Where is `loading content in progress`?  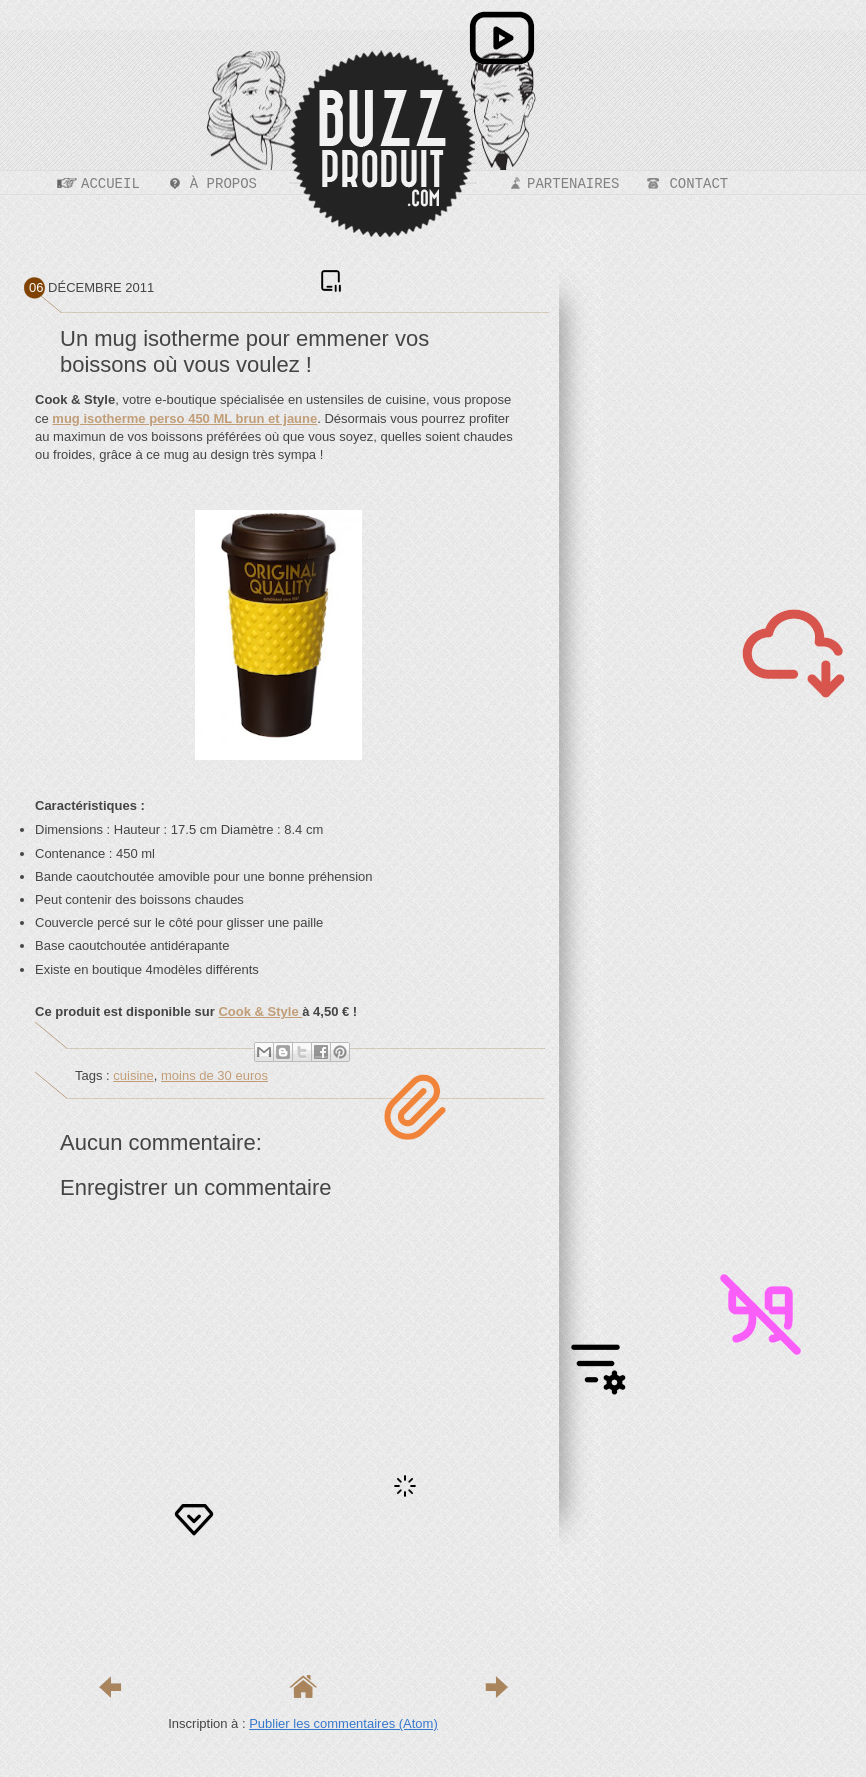 loading content in progress is located at coordinates (405, 1486).